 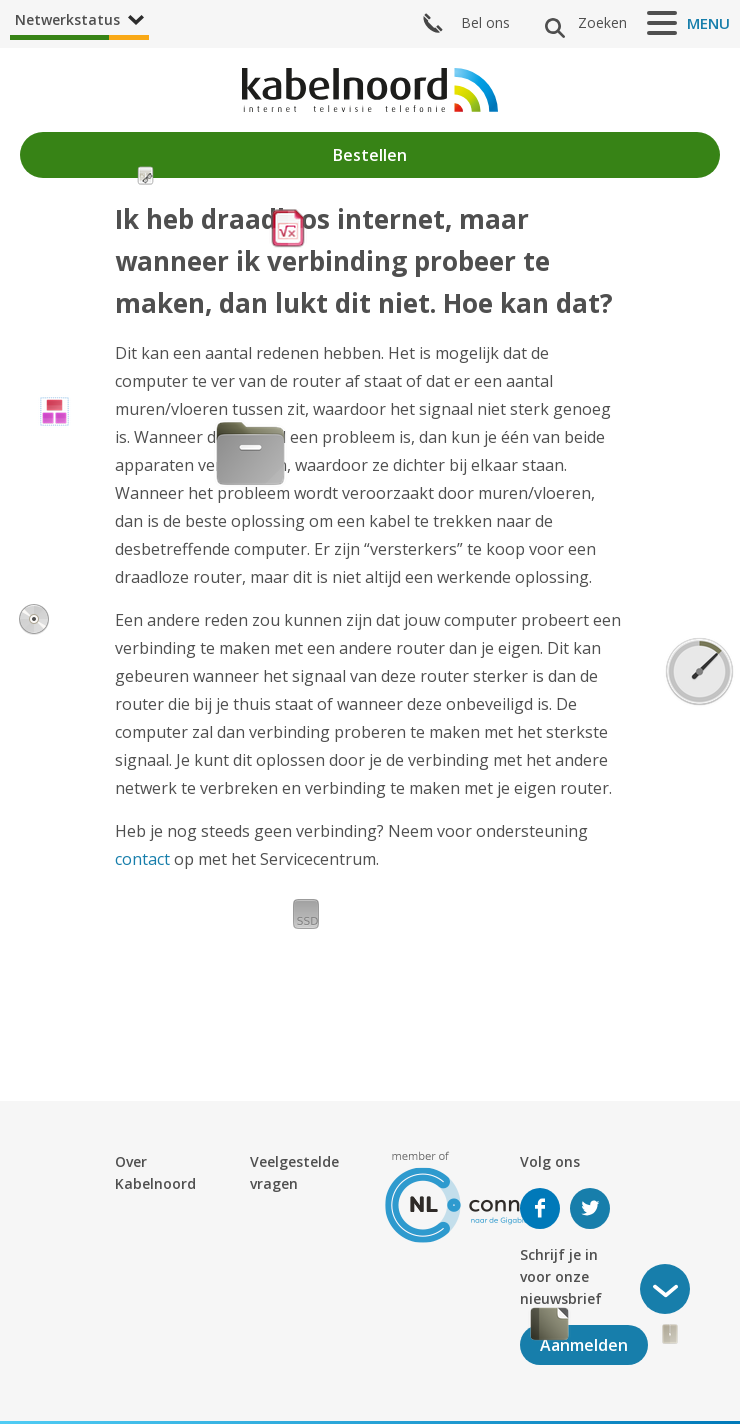 What do you see at coordinates (670, 1334) in the screenshot?
I see `open file roller to extract or compress archives` at bounding box center [670, 1334].